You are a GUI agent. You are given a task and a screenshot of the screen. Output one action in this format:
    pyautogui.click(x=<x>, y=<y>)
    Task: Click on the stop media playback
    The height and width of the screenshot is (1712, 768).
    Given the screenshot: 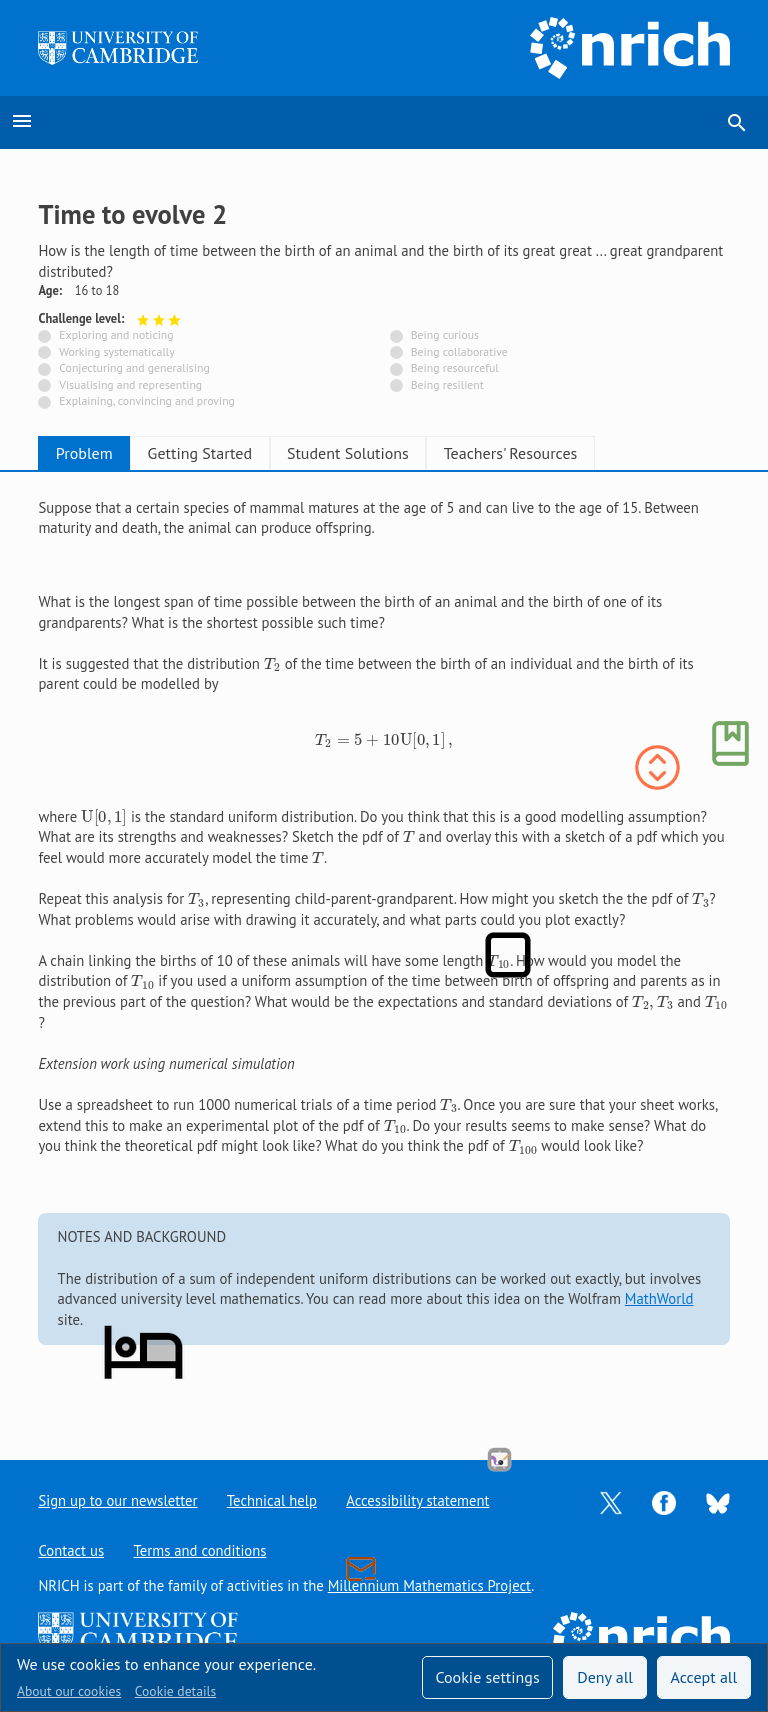 What is the action you would take?
    pyautogui.click(x=508, y=955)
    